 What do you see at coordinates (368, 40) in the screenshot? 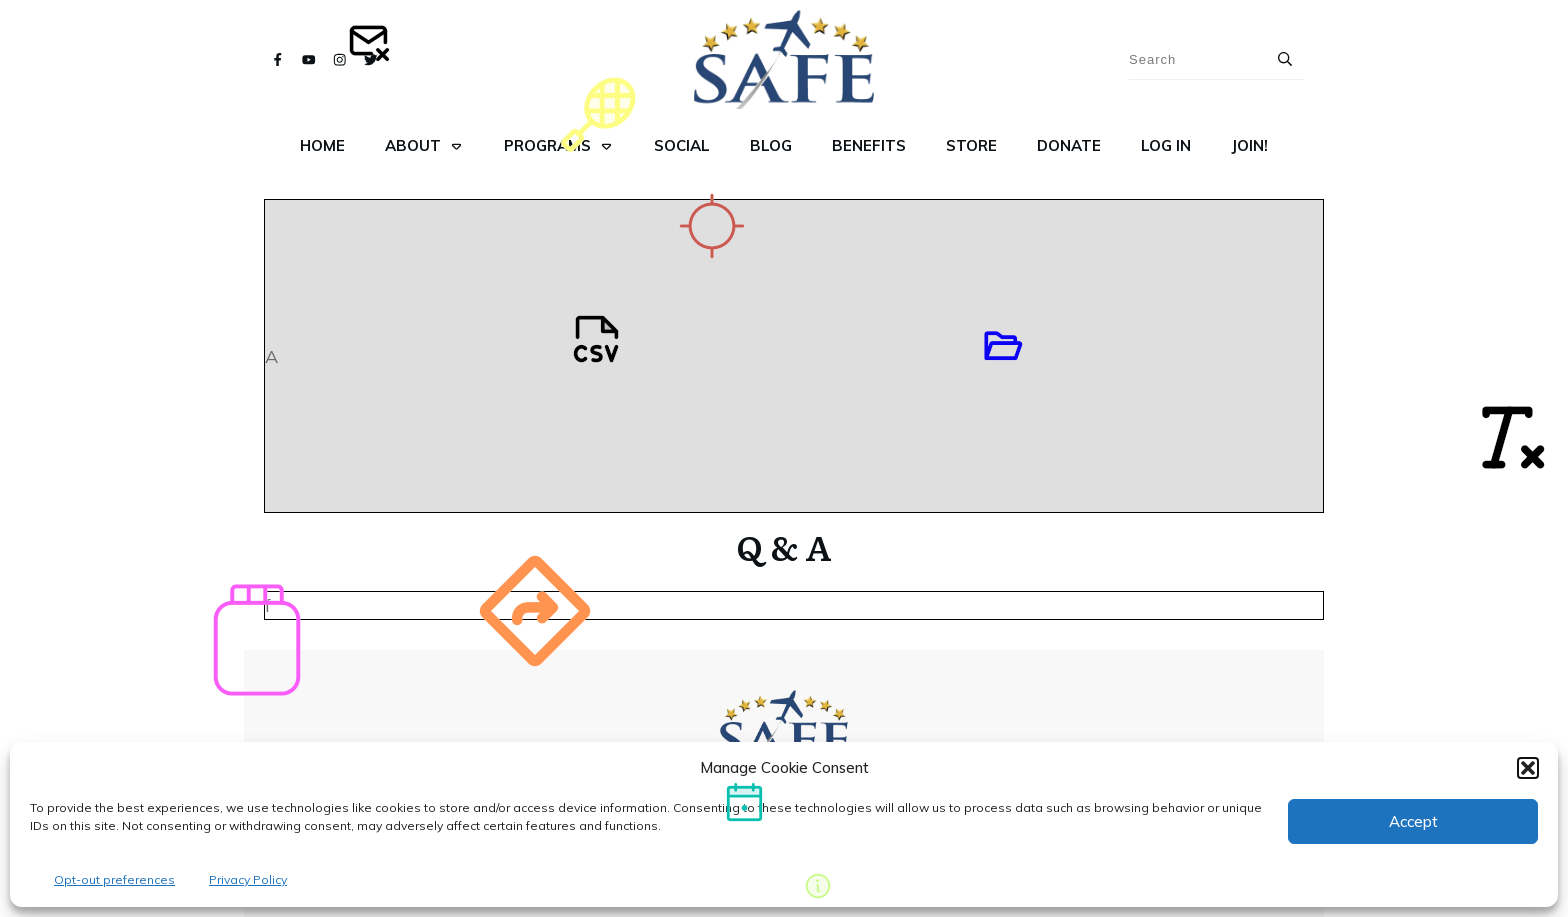
I see `delete an email message` at bounding box center [368, 40].